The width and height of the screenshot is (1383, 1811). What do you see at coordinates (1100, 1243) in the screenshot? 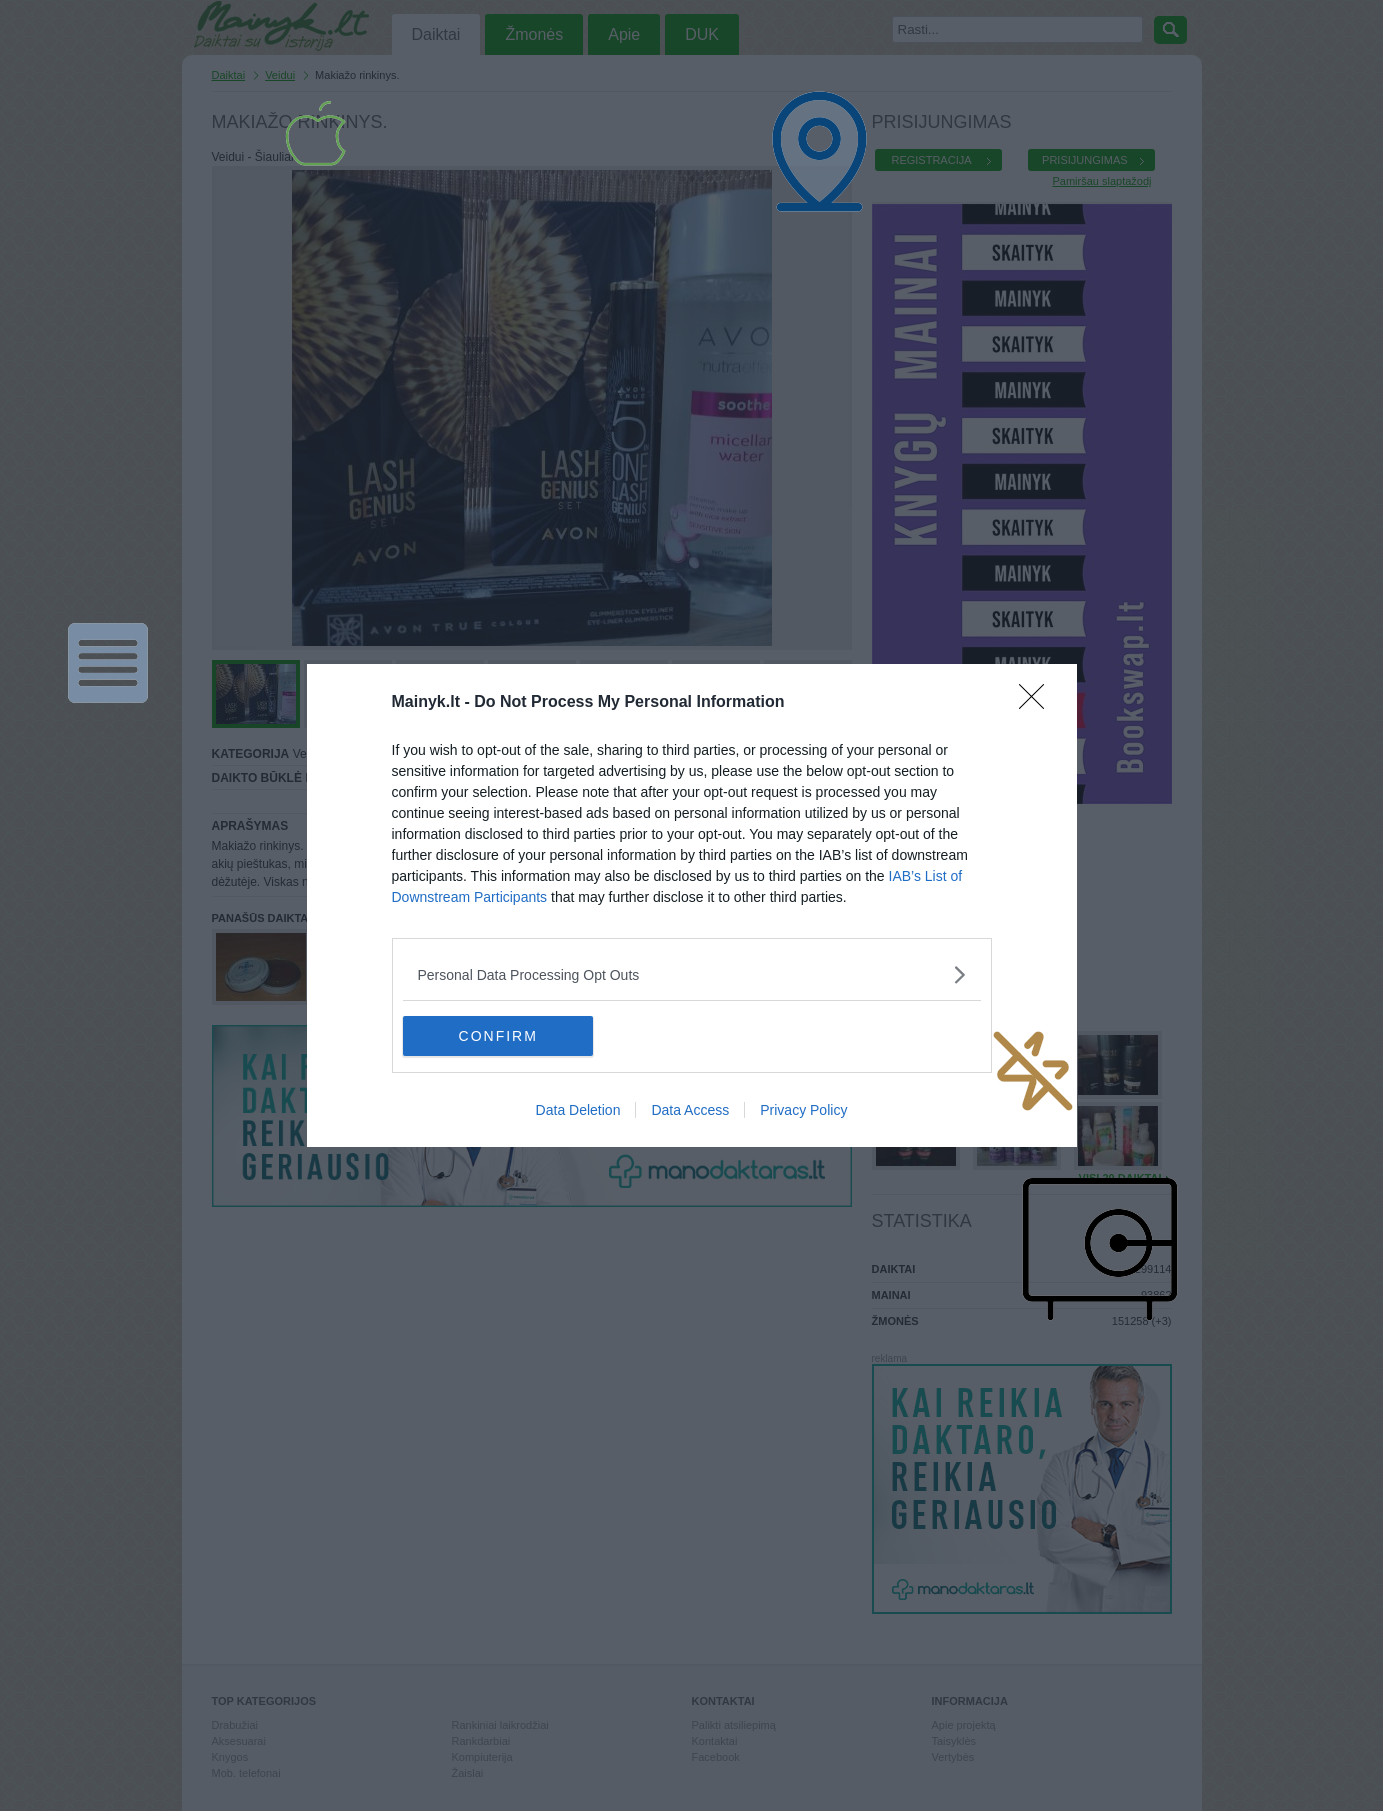
I see `access secure storage or vault` at bounding box center [1100, 1243].